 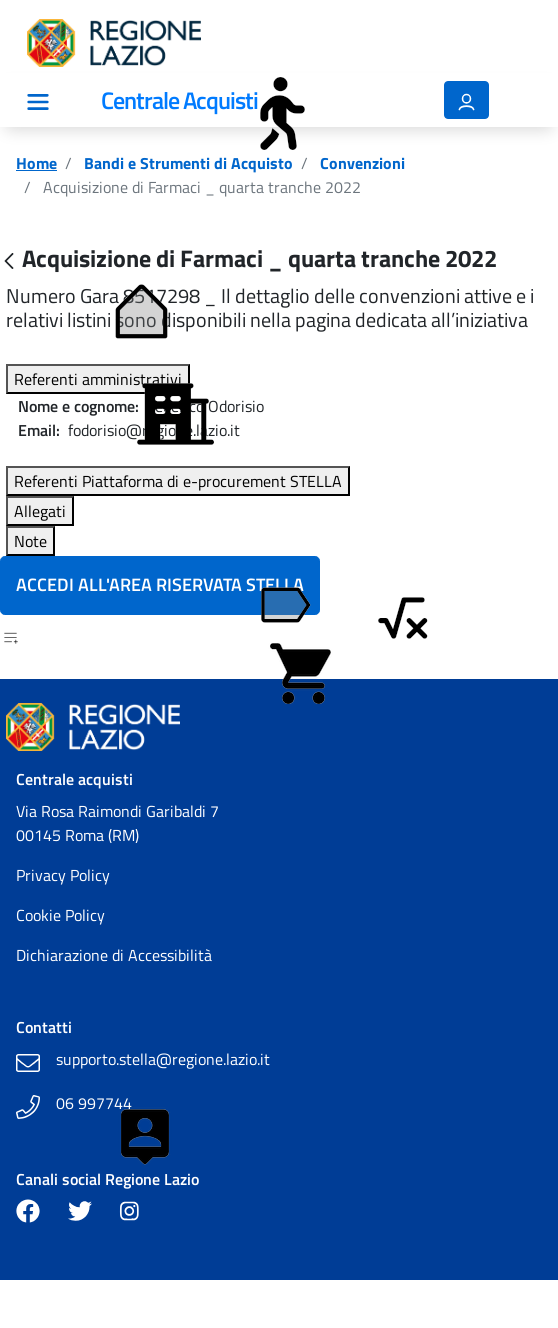 I want to click on view nearby grocery stores, so click(x=303, y=673).